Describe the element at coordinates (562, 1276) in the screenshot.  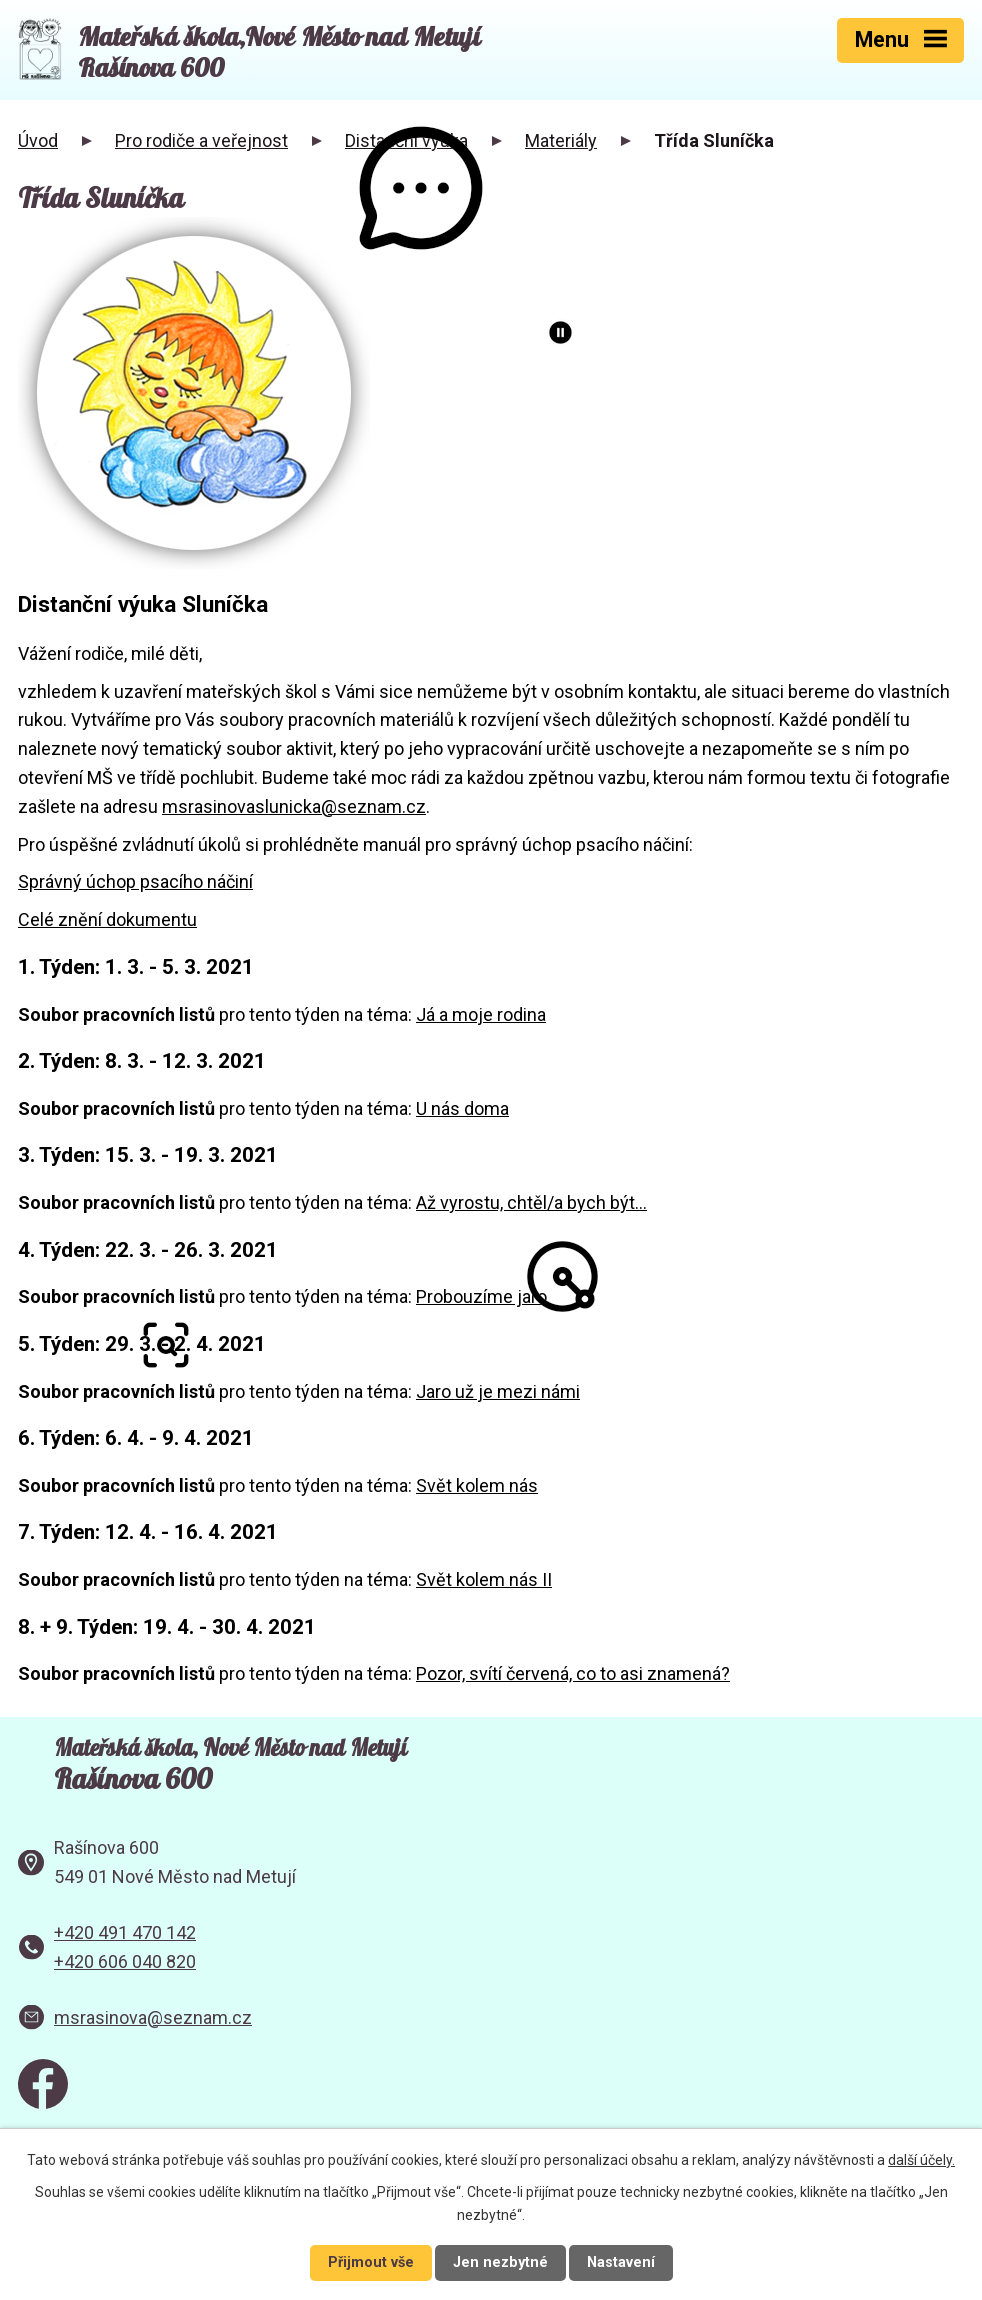
I see `adjust search radius or distance` at that location.